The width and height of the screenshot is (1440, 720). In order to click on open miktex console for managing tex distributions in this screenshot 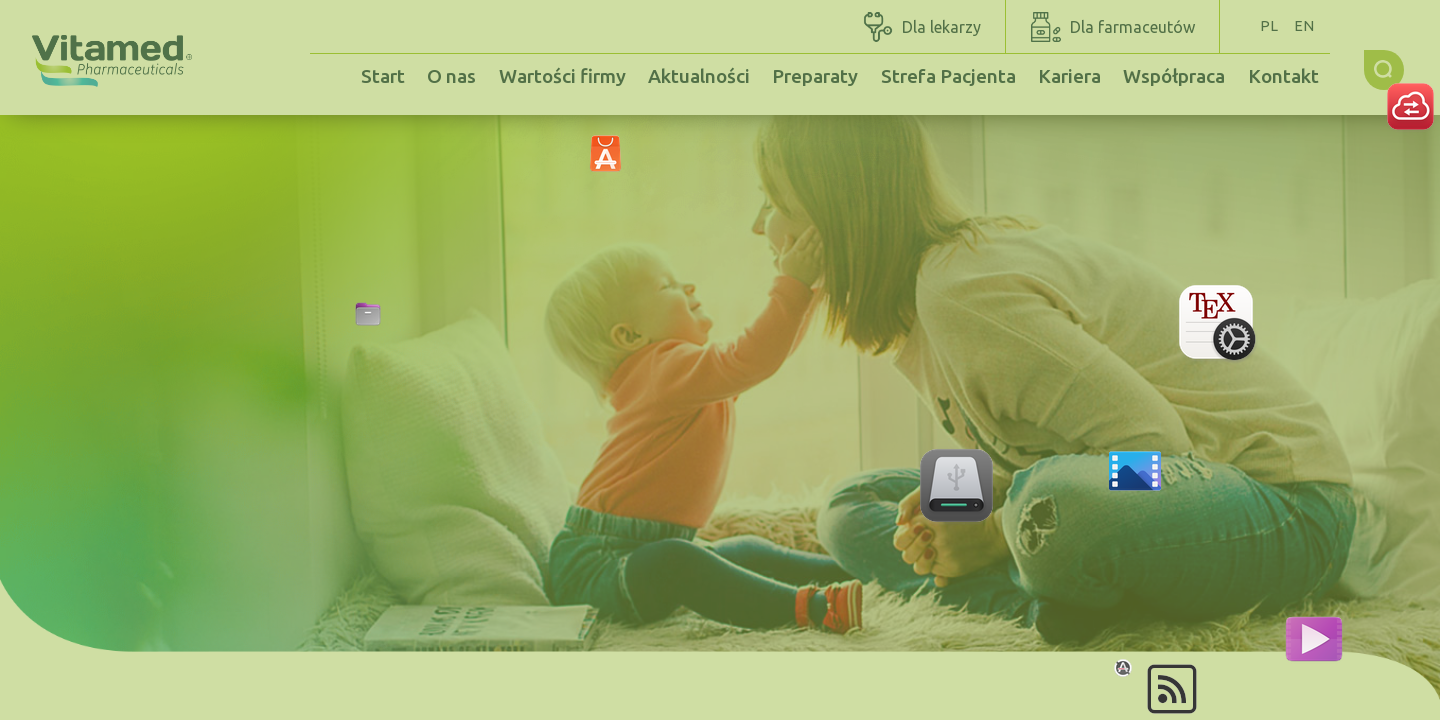, I will do `click(1216, 322)`.